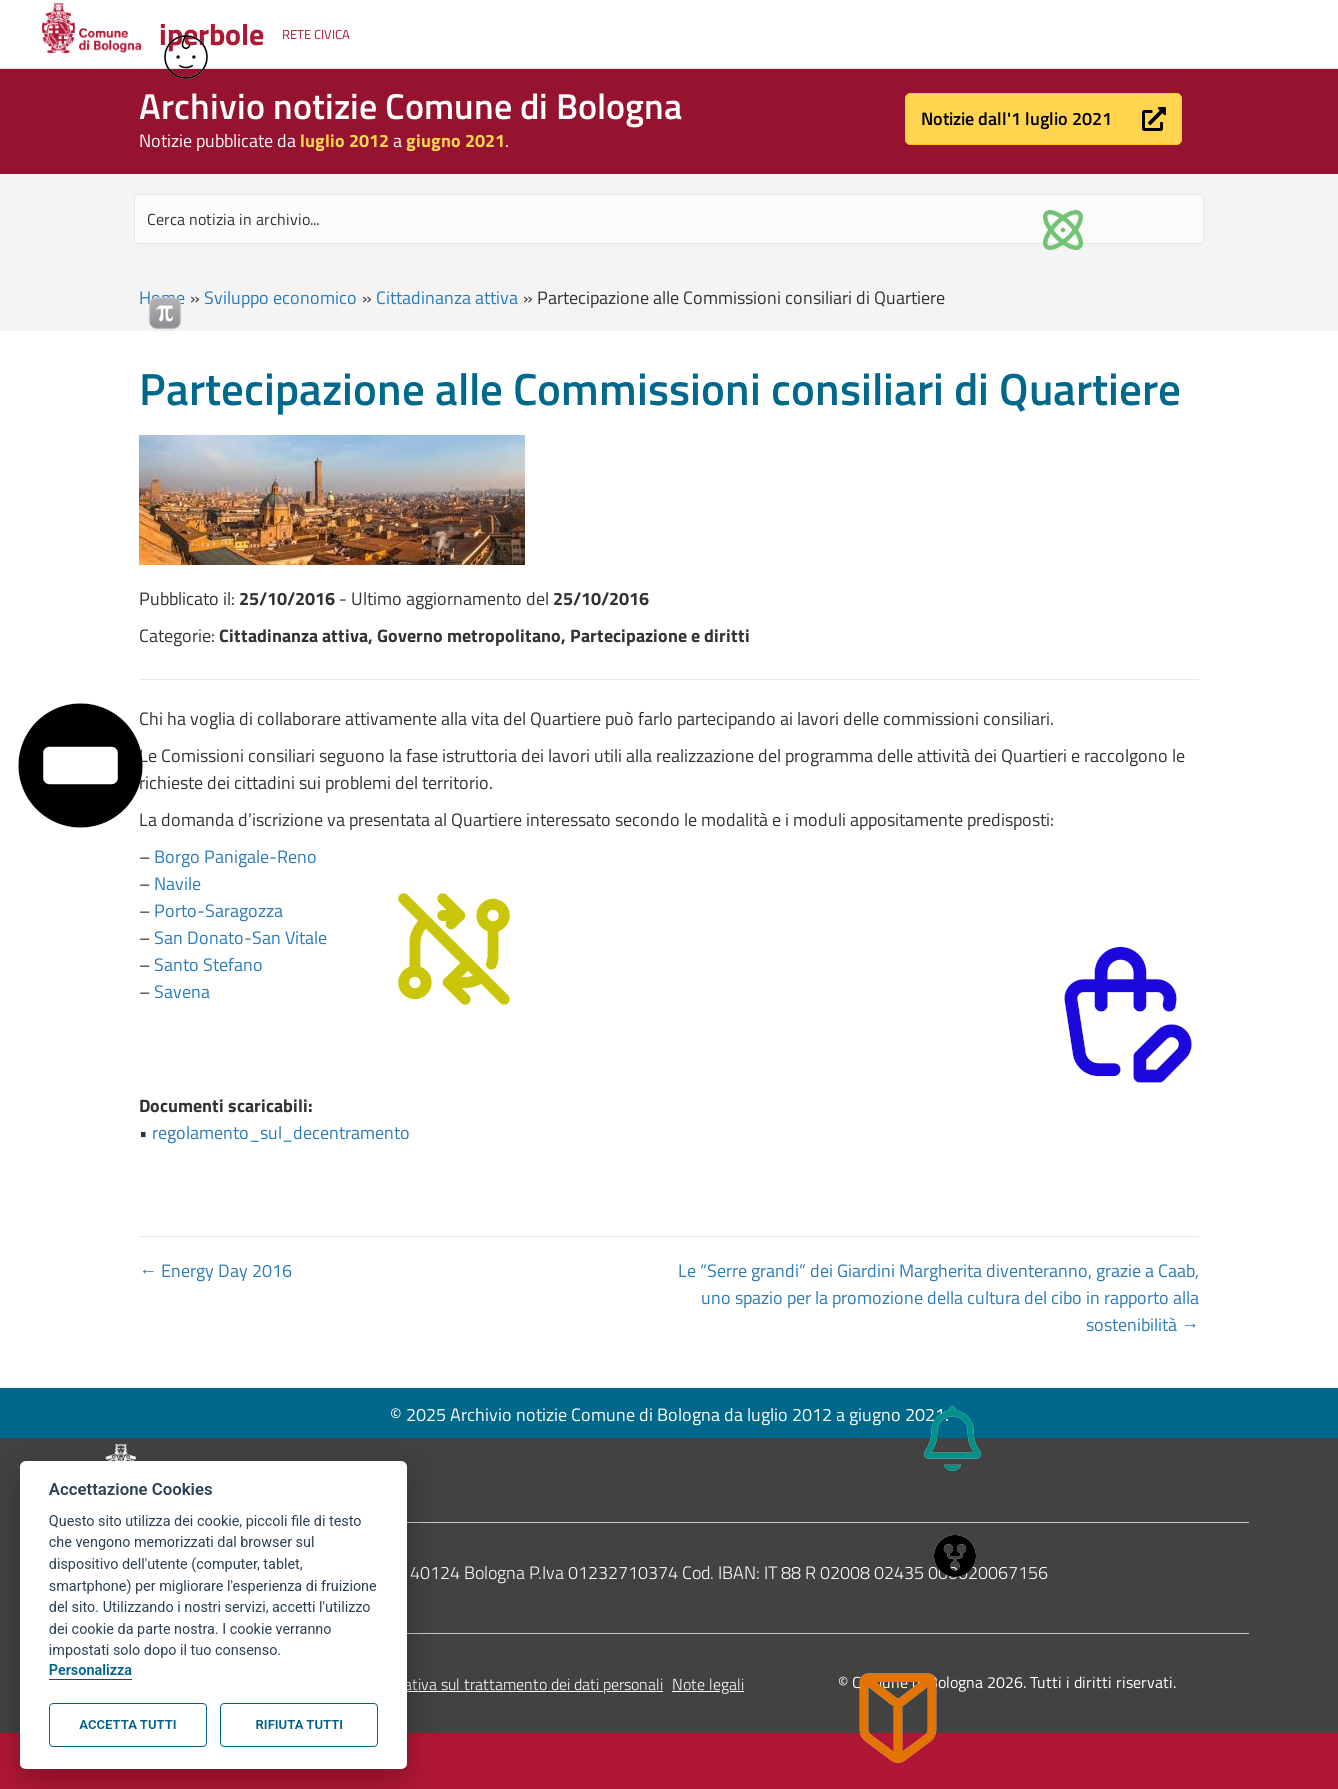 This screenshot has height=1789, width=1338. Describe the element at coordinates (1063, 230) in the screenshot. I see `access science or chemistry tools` at that location.